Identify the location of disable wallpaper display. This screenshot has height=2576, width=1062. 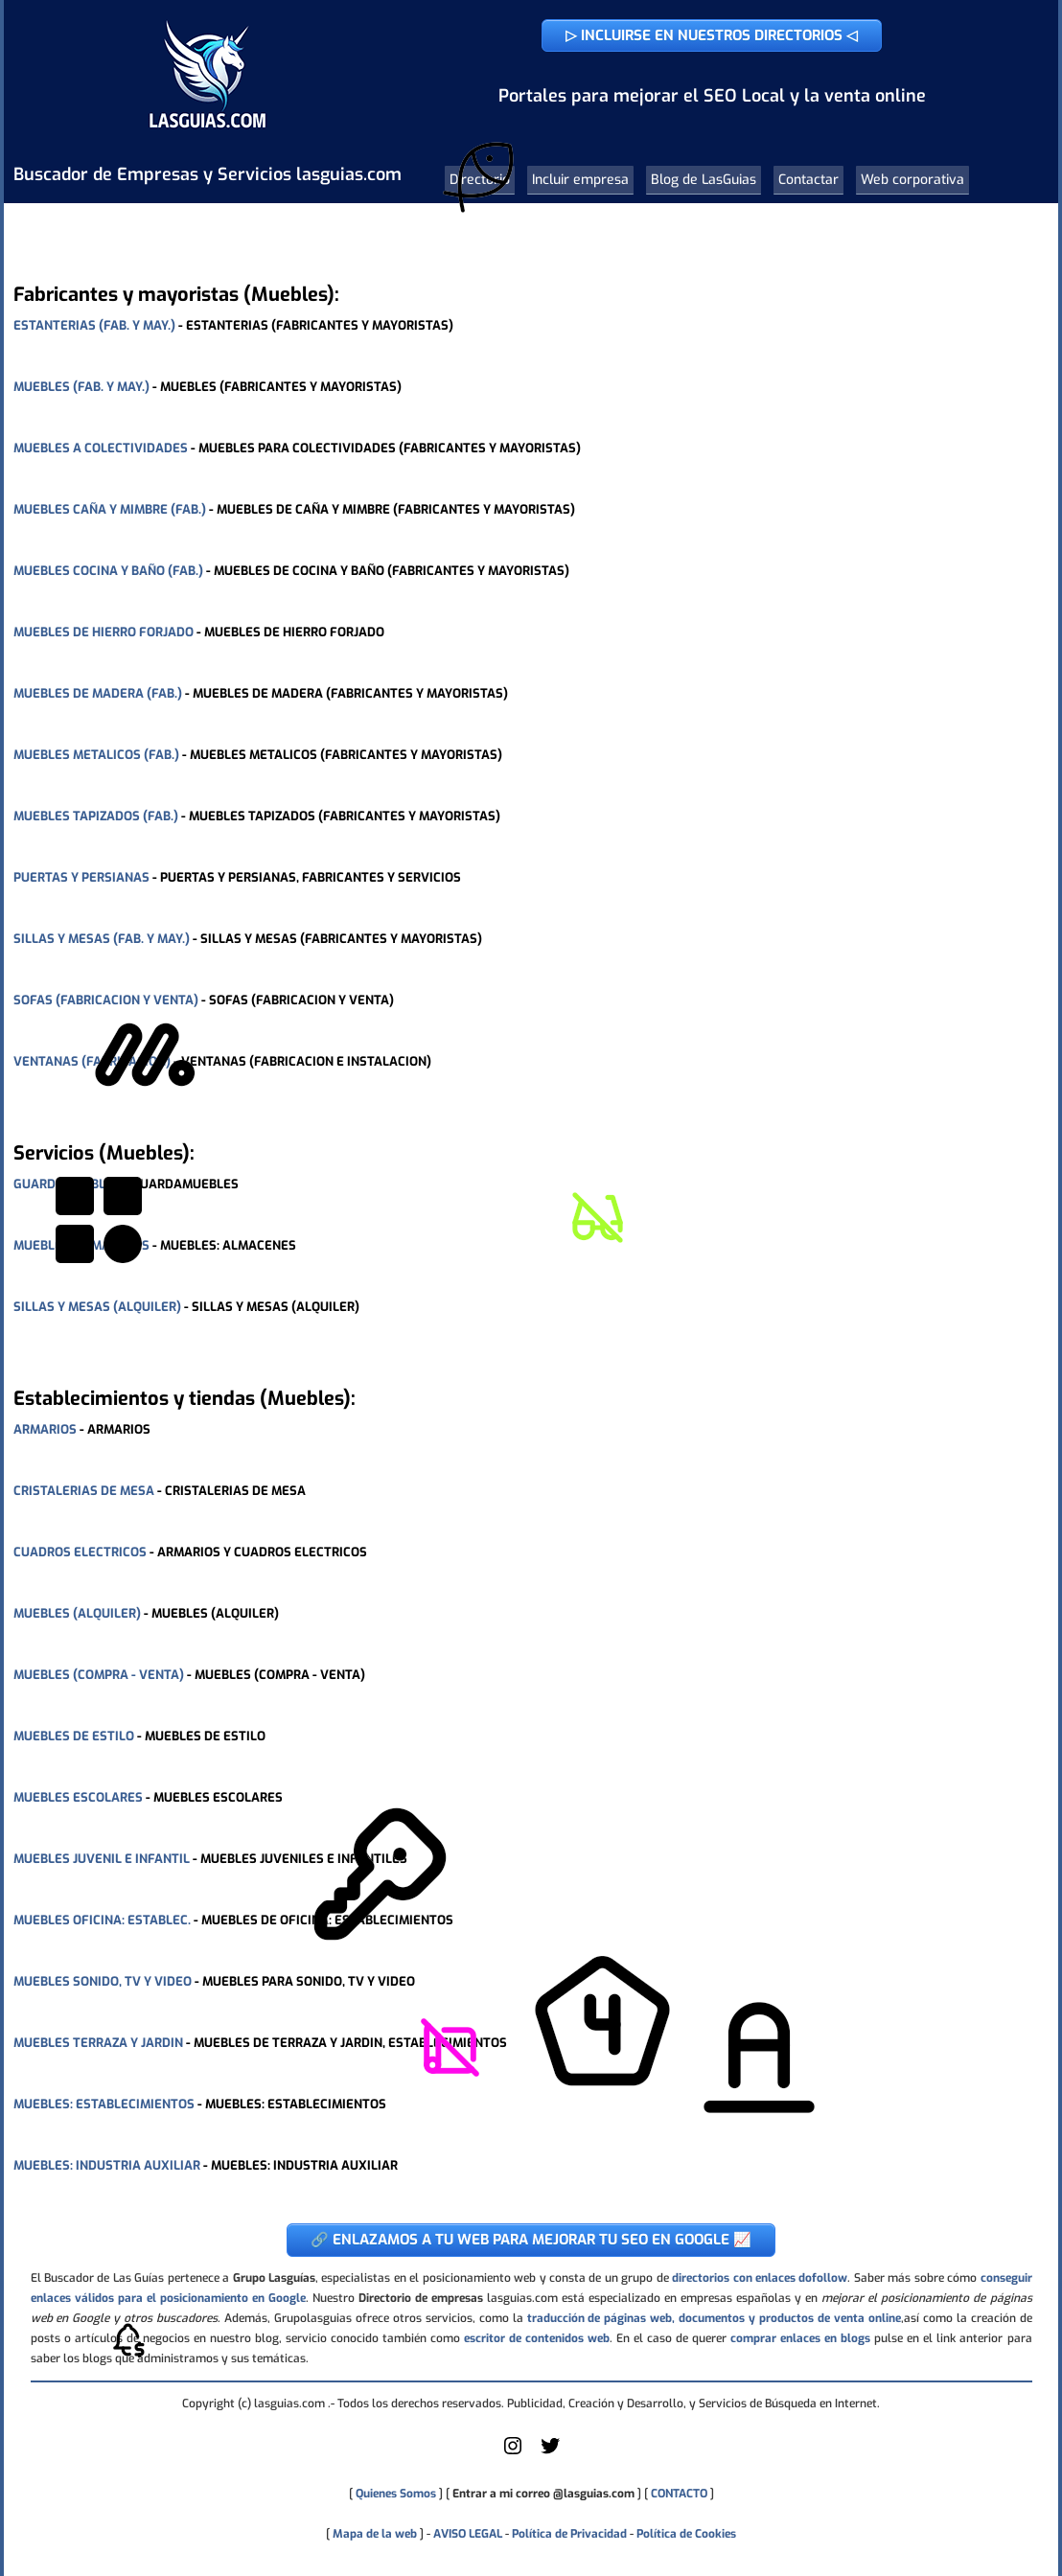
(450, 2047).